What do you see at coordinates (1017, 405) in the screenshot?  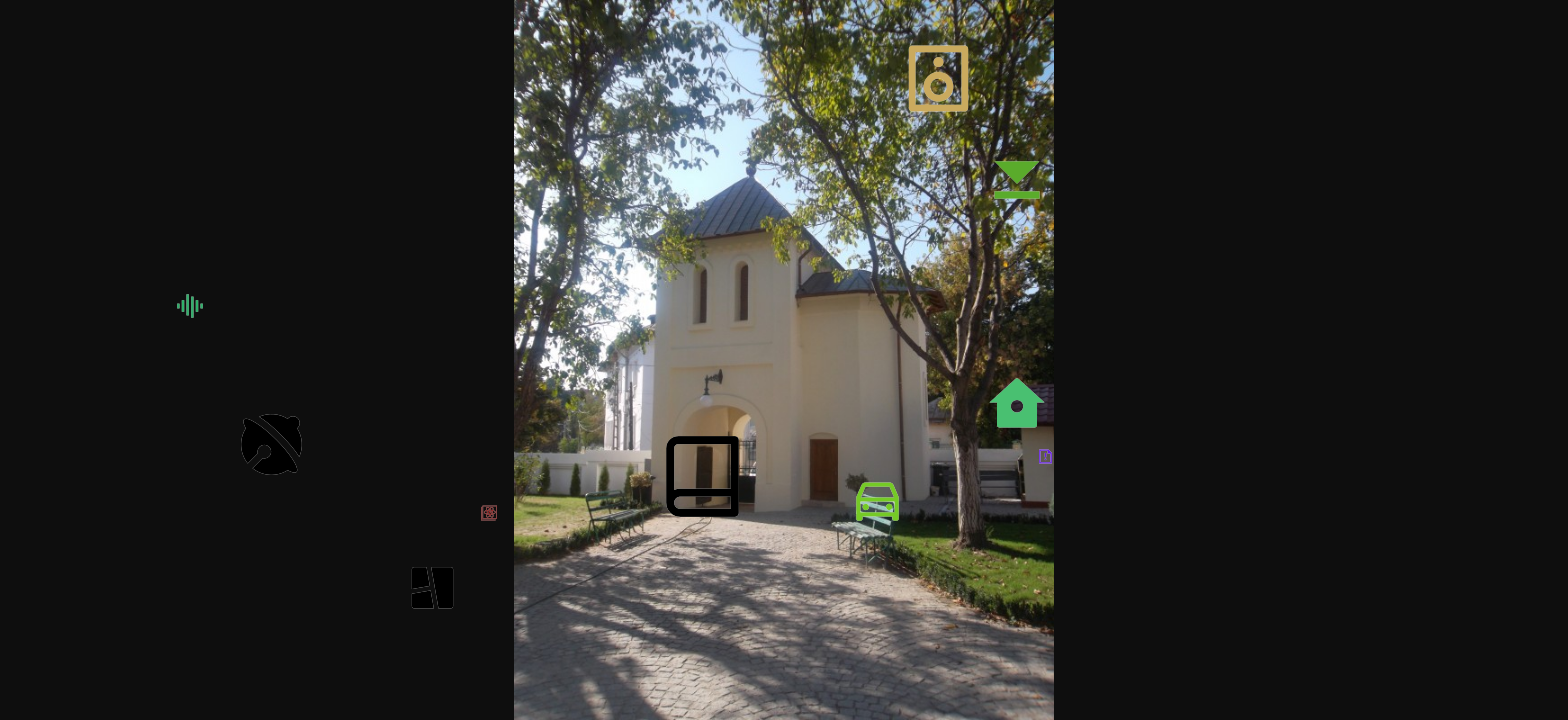 I see `navigate to home screen` at bounding box center [1017, 405].